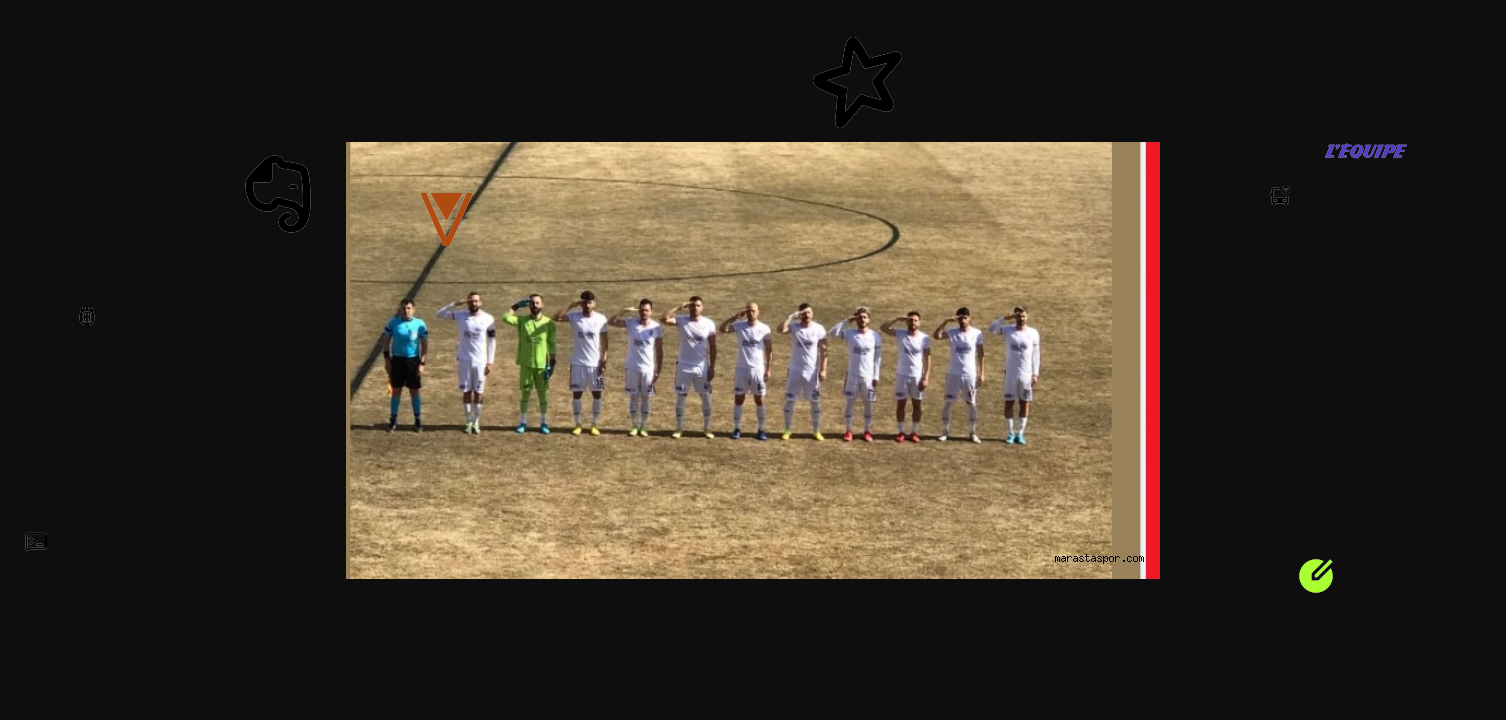  Describe the element at coordinates (857, 82) in the screenshot. I see `apache spark logo` at that location.